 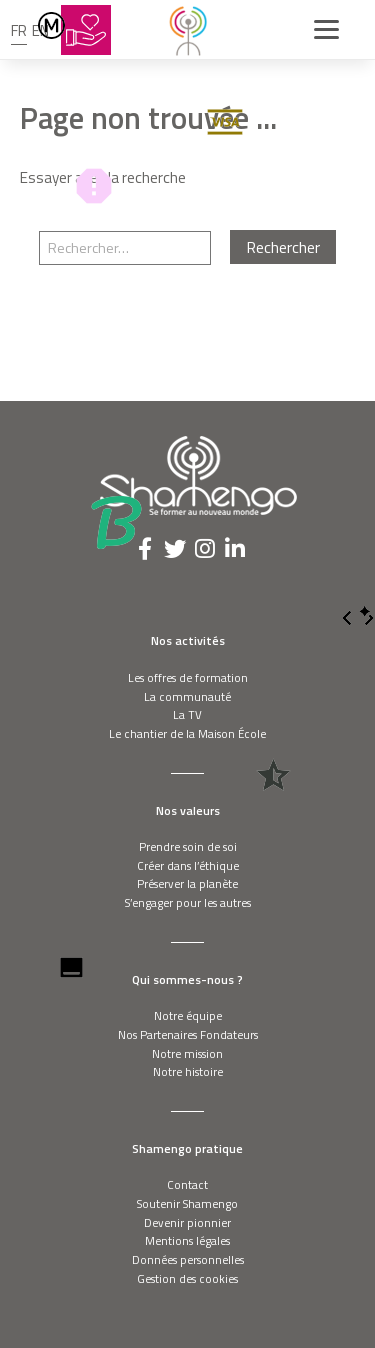 I want to click on visa card accepted as payment method, so click(x=225, y=122).